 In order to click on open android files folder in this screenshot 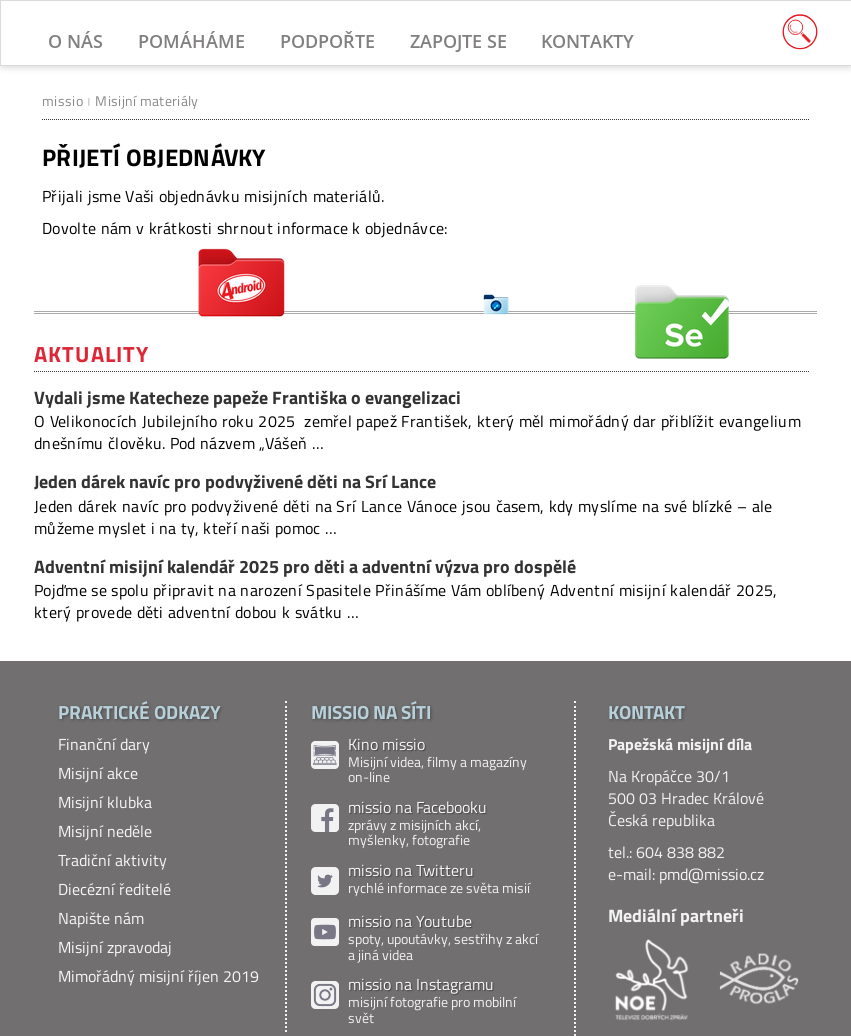, I will do `click(241, 285)`.